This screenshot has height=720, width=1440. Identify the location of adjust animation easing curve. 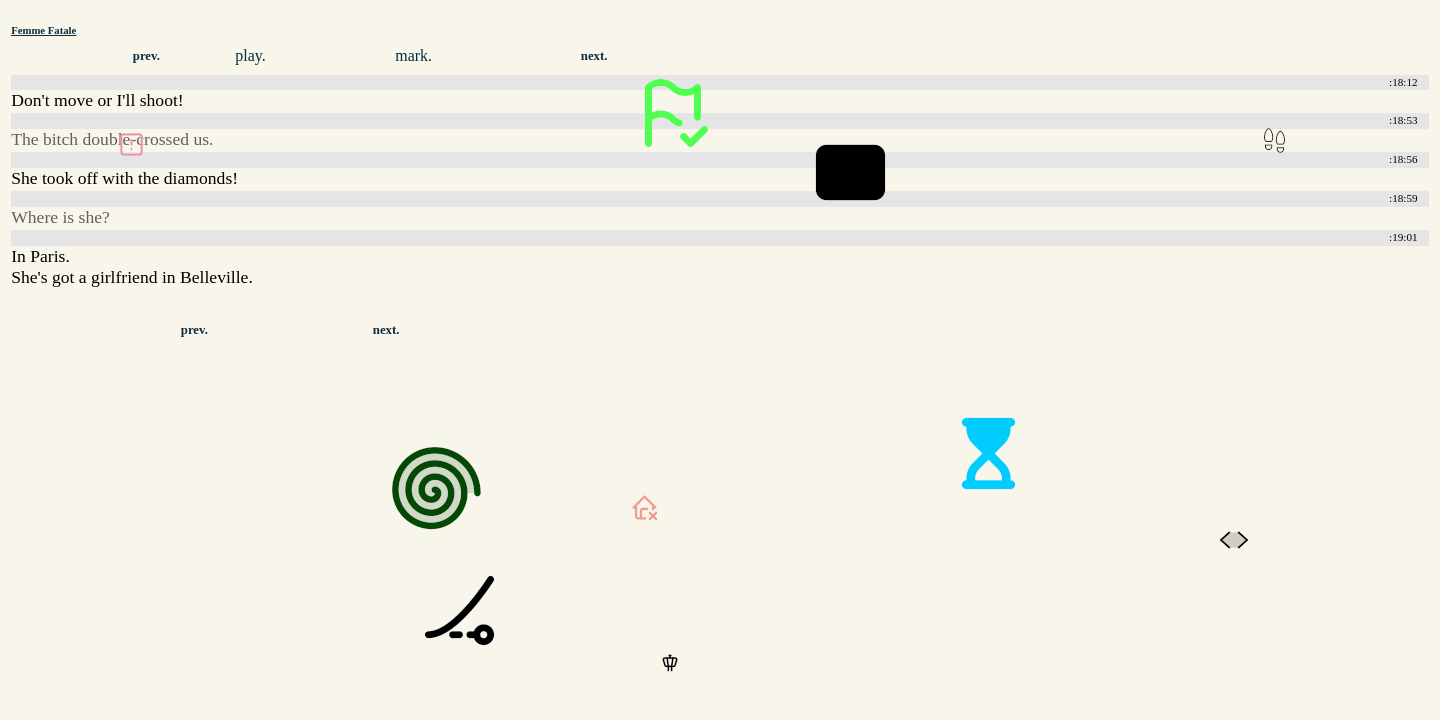
(459, 610).